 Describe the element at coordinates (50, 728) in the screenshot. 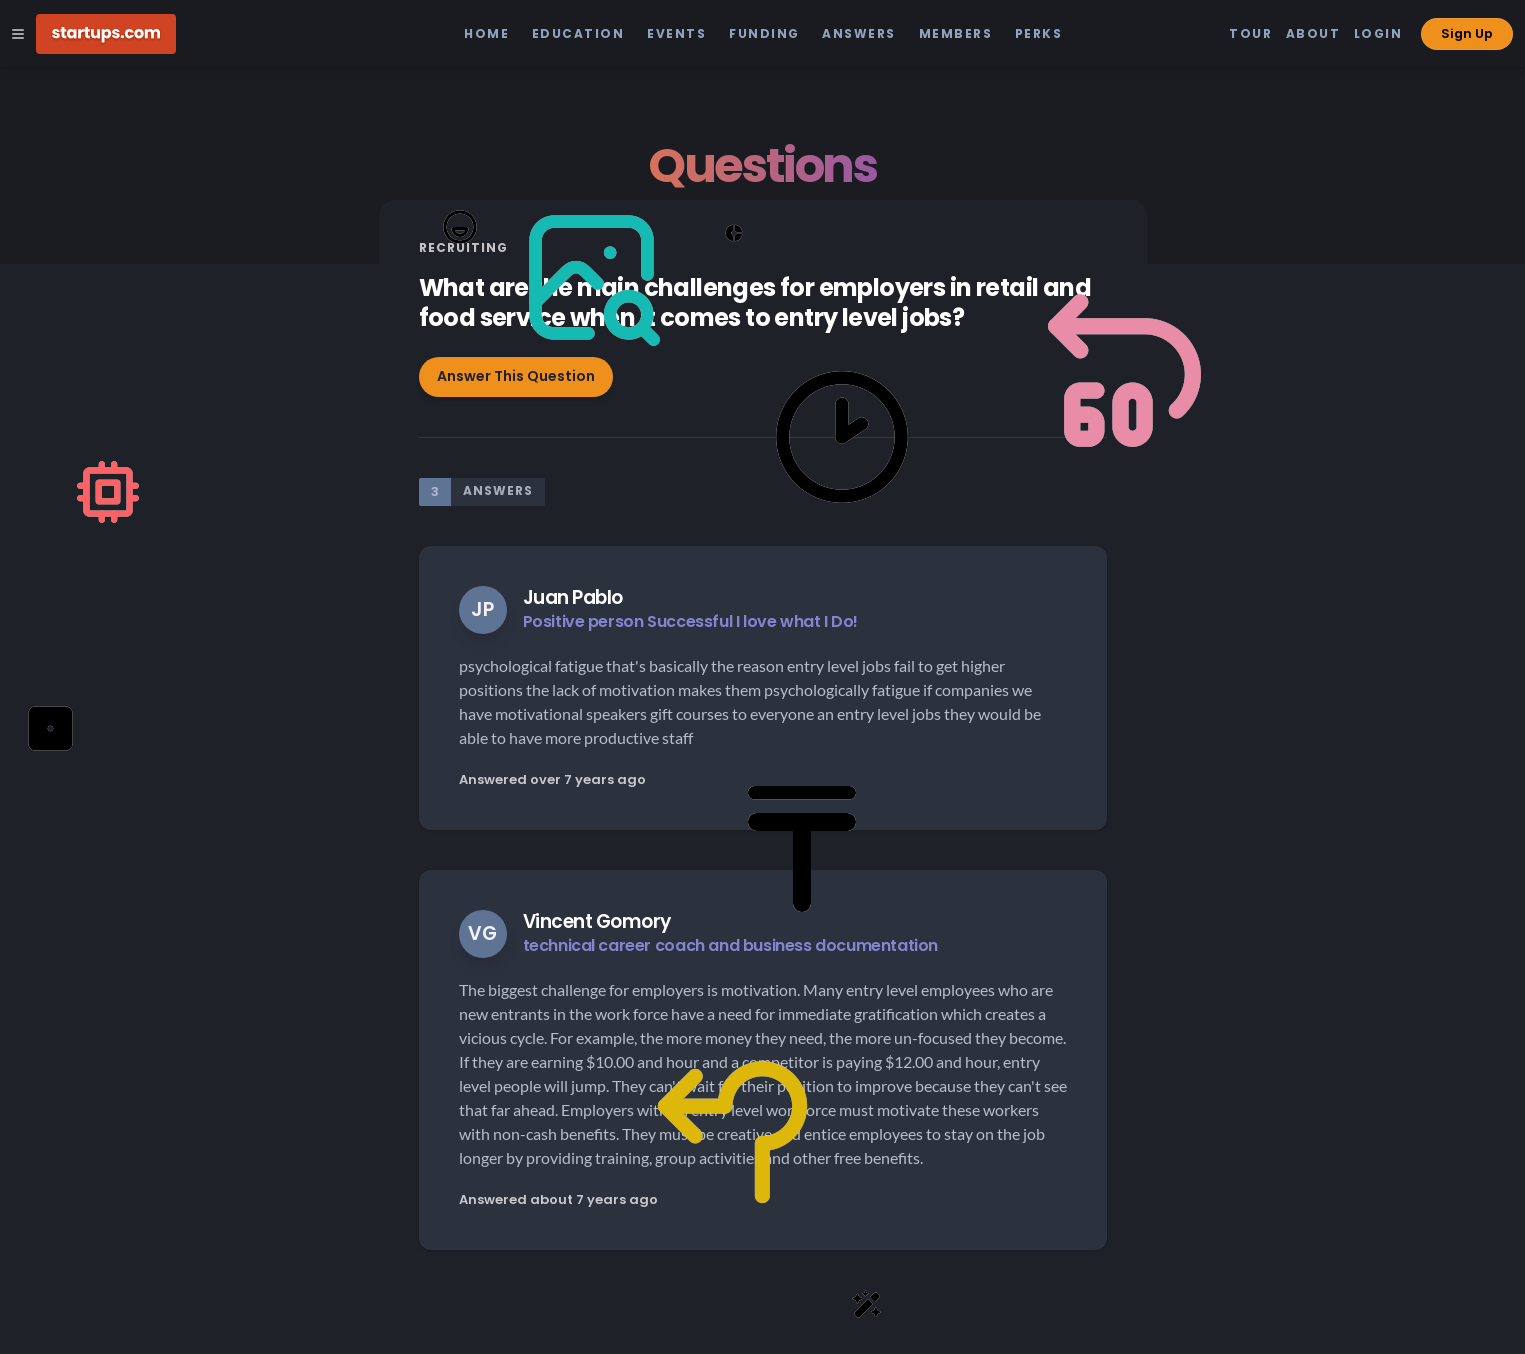

I see `indicates a roll result of one` at that location.